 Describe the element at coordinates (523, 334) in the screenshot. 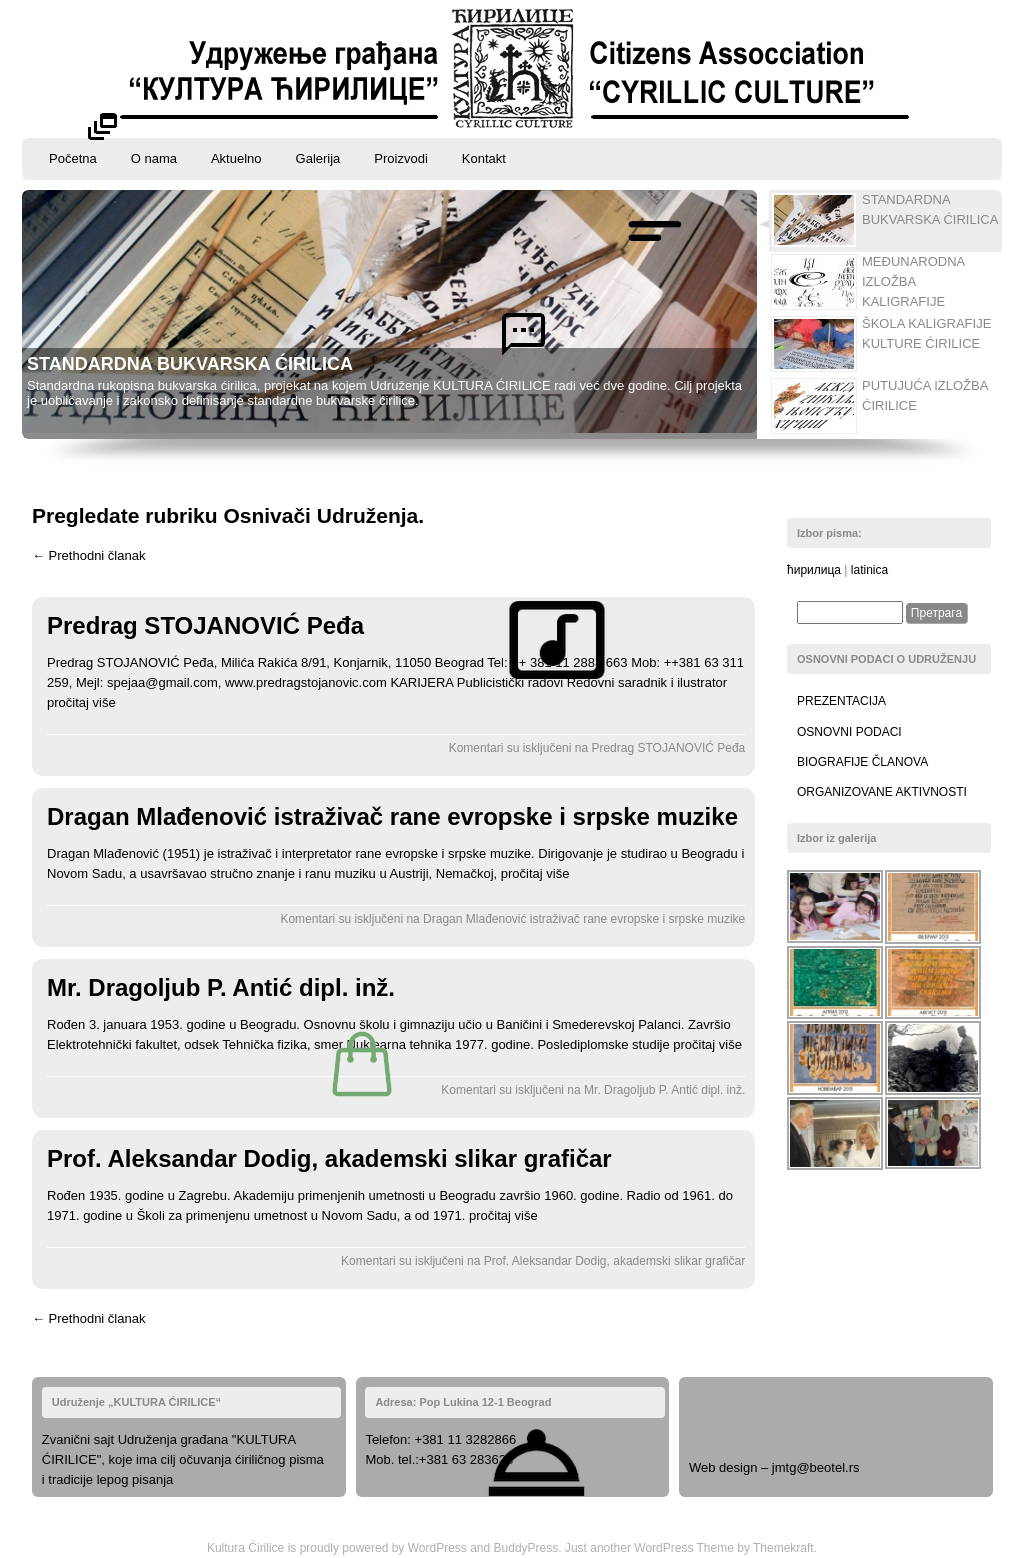

I see `open text messaging app` at that location.